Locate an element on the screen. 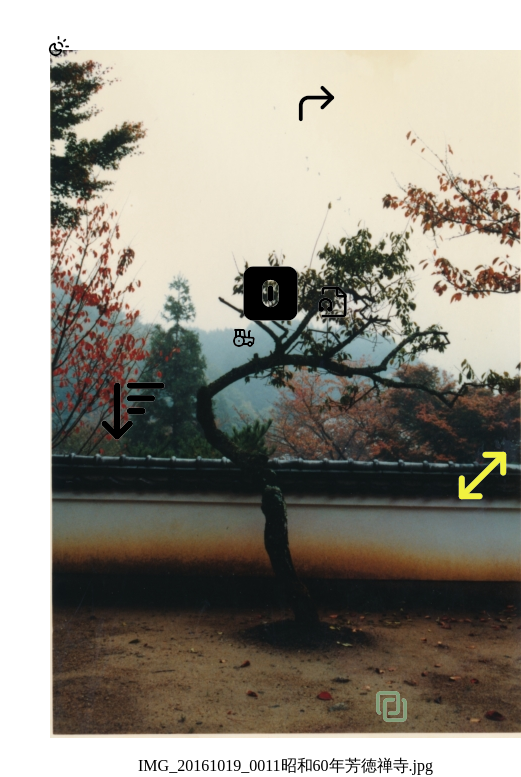 Image resolution: width=521 pixels, height=777 pixels. forward or share content is located at coordinates (316, 103).